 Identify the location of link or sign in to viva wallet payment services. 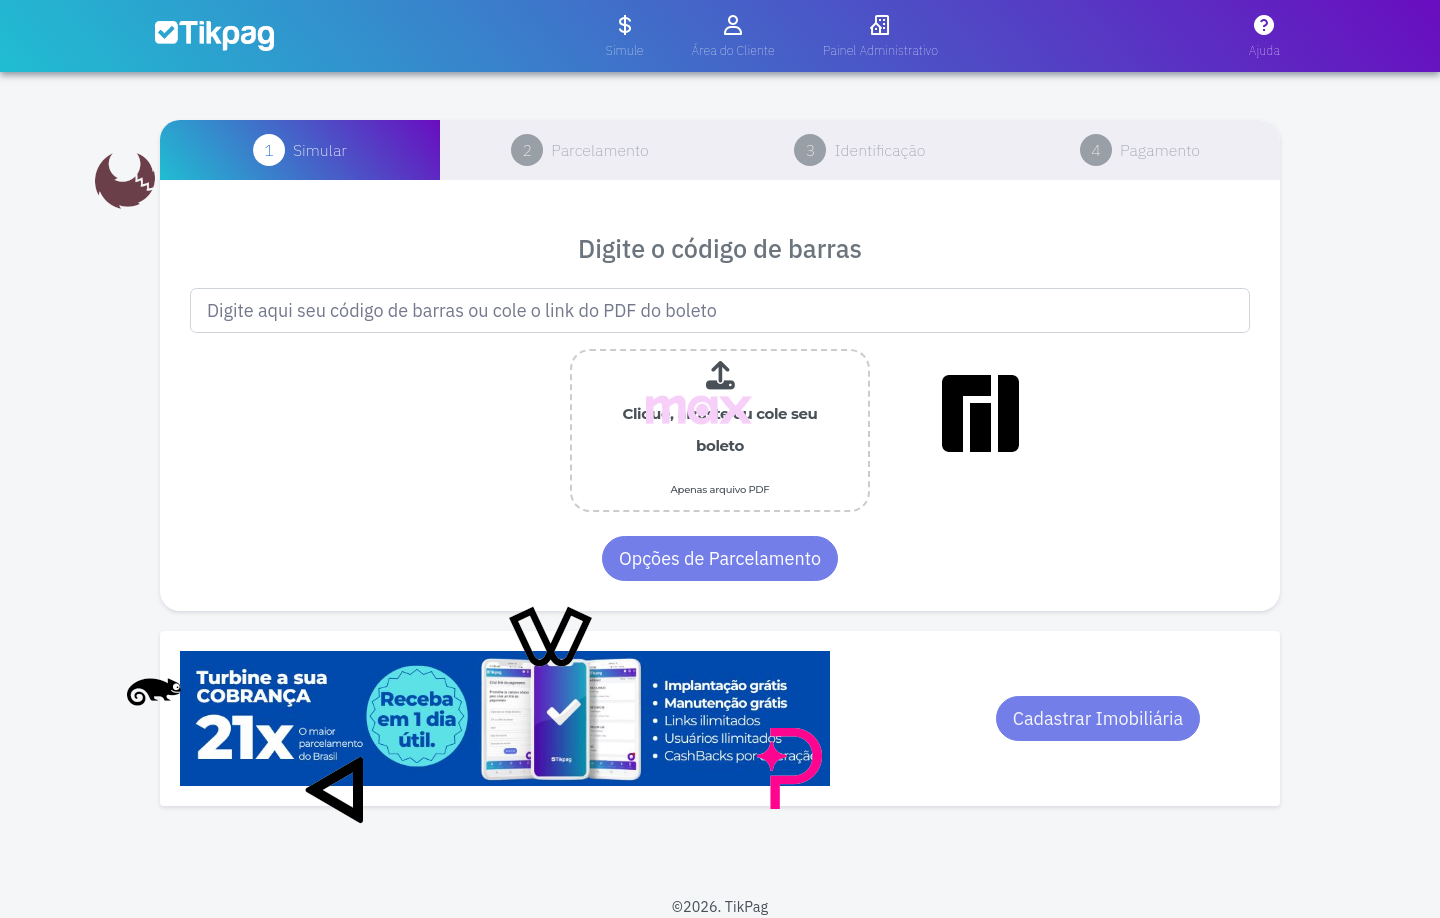
(550, 636).